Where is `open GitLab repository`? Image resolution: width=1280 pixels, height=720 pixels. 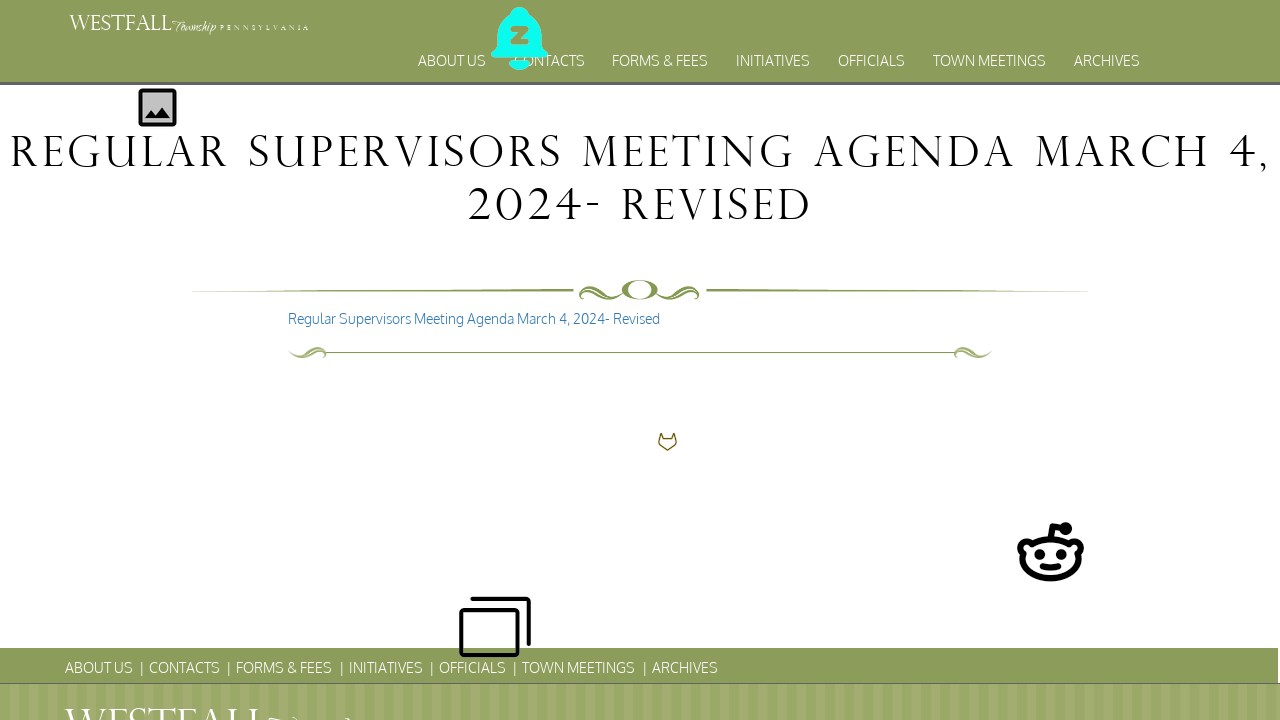
open GitLab repository is located at coordinates (667, 441).